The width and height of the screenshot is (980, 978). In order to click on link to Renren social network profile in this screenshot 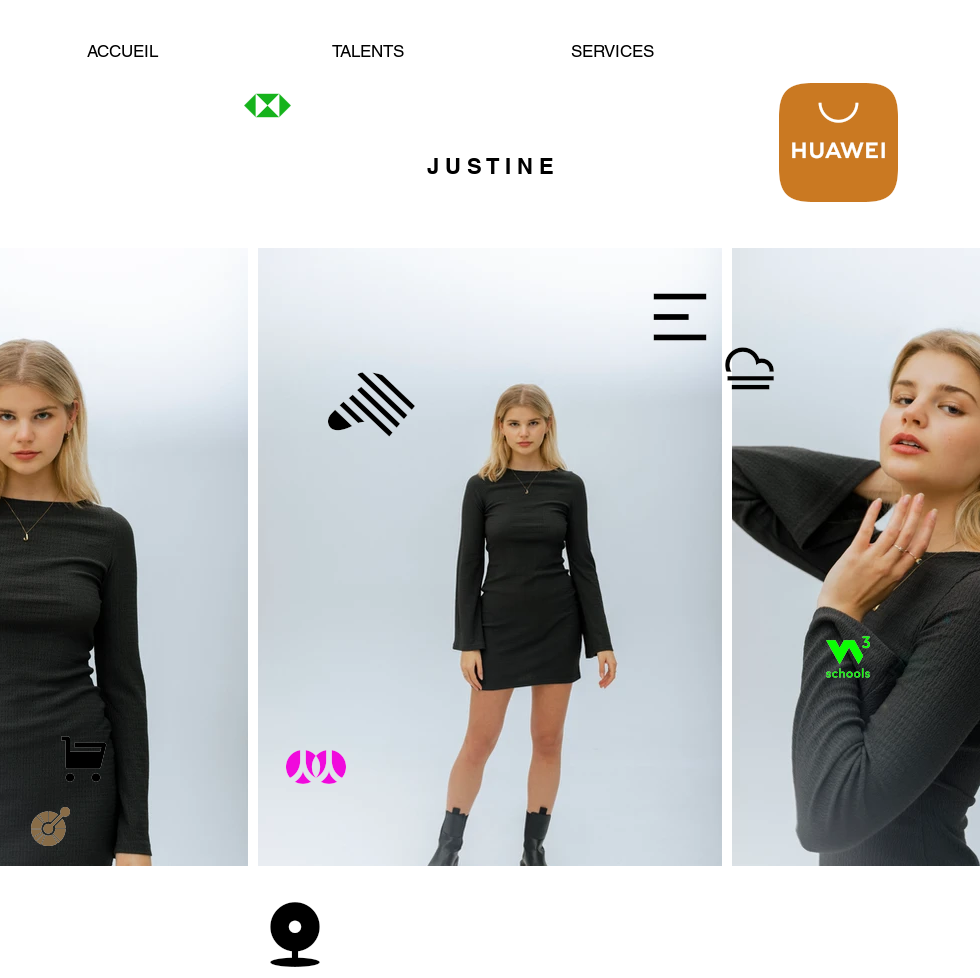, I will do `click(316, 767)`.